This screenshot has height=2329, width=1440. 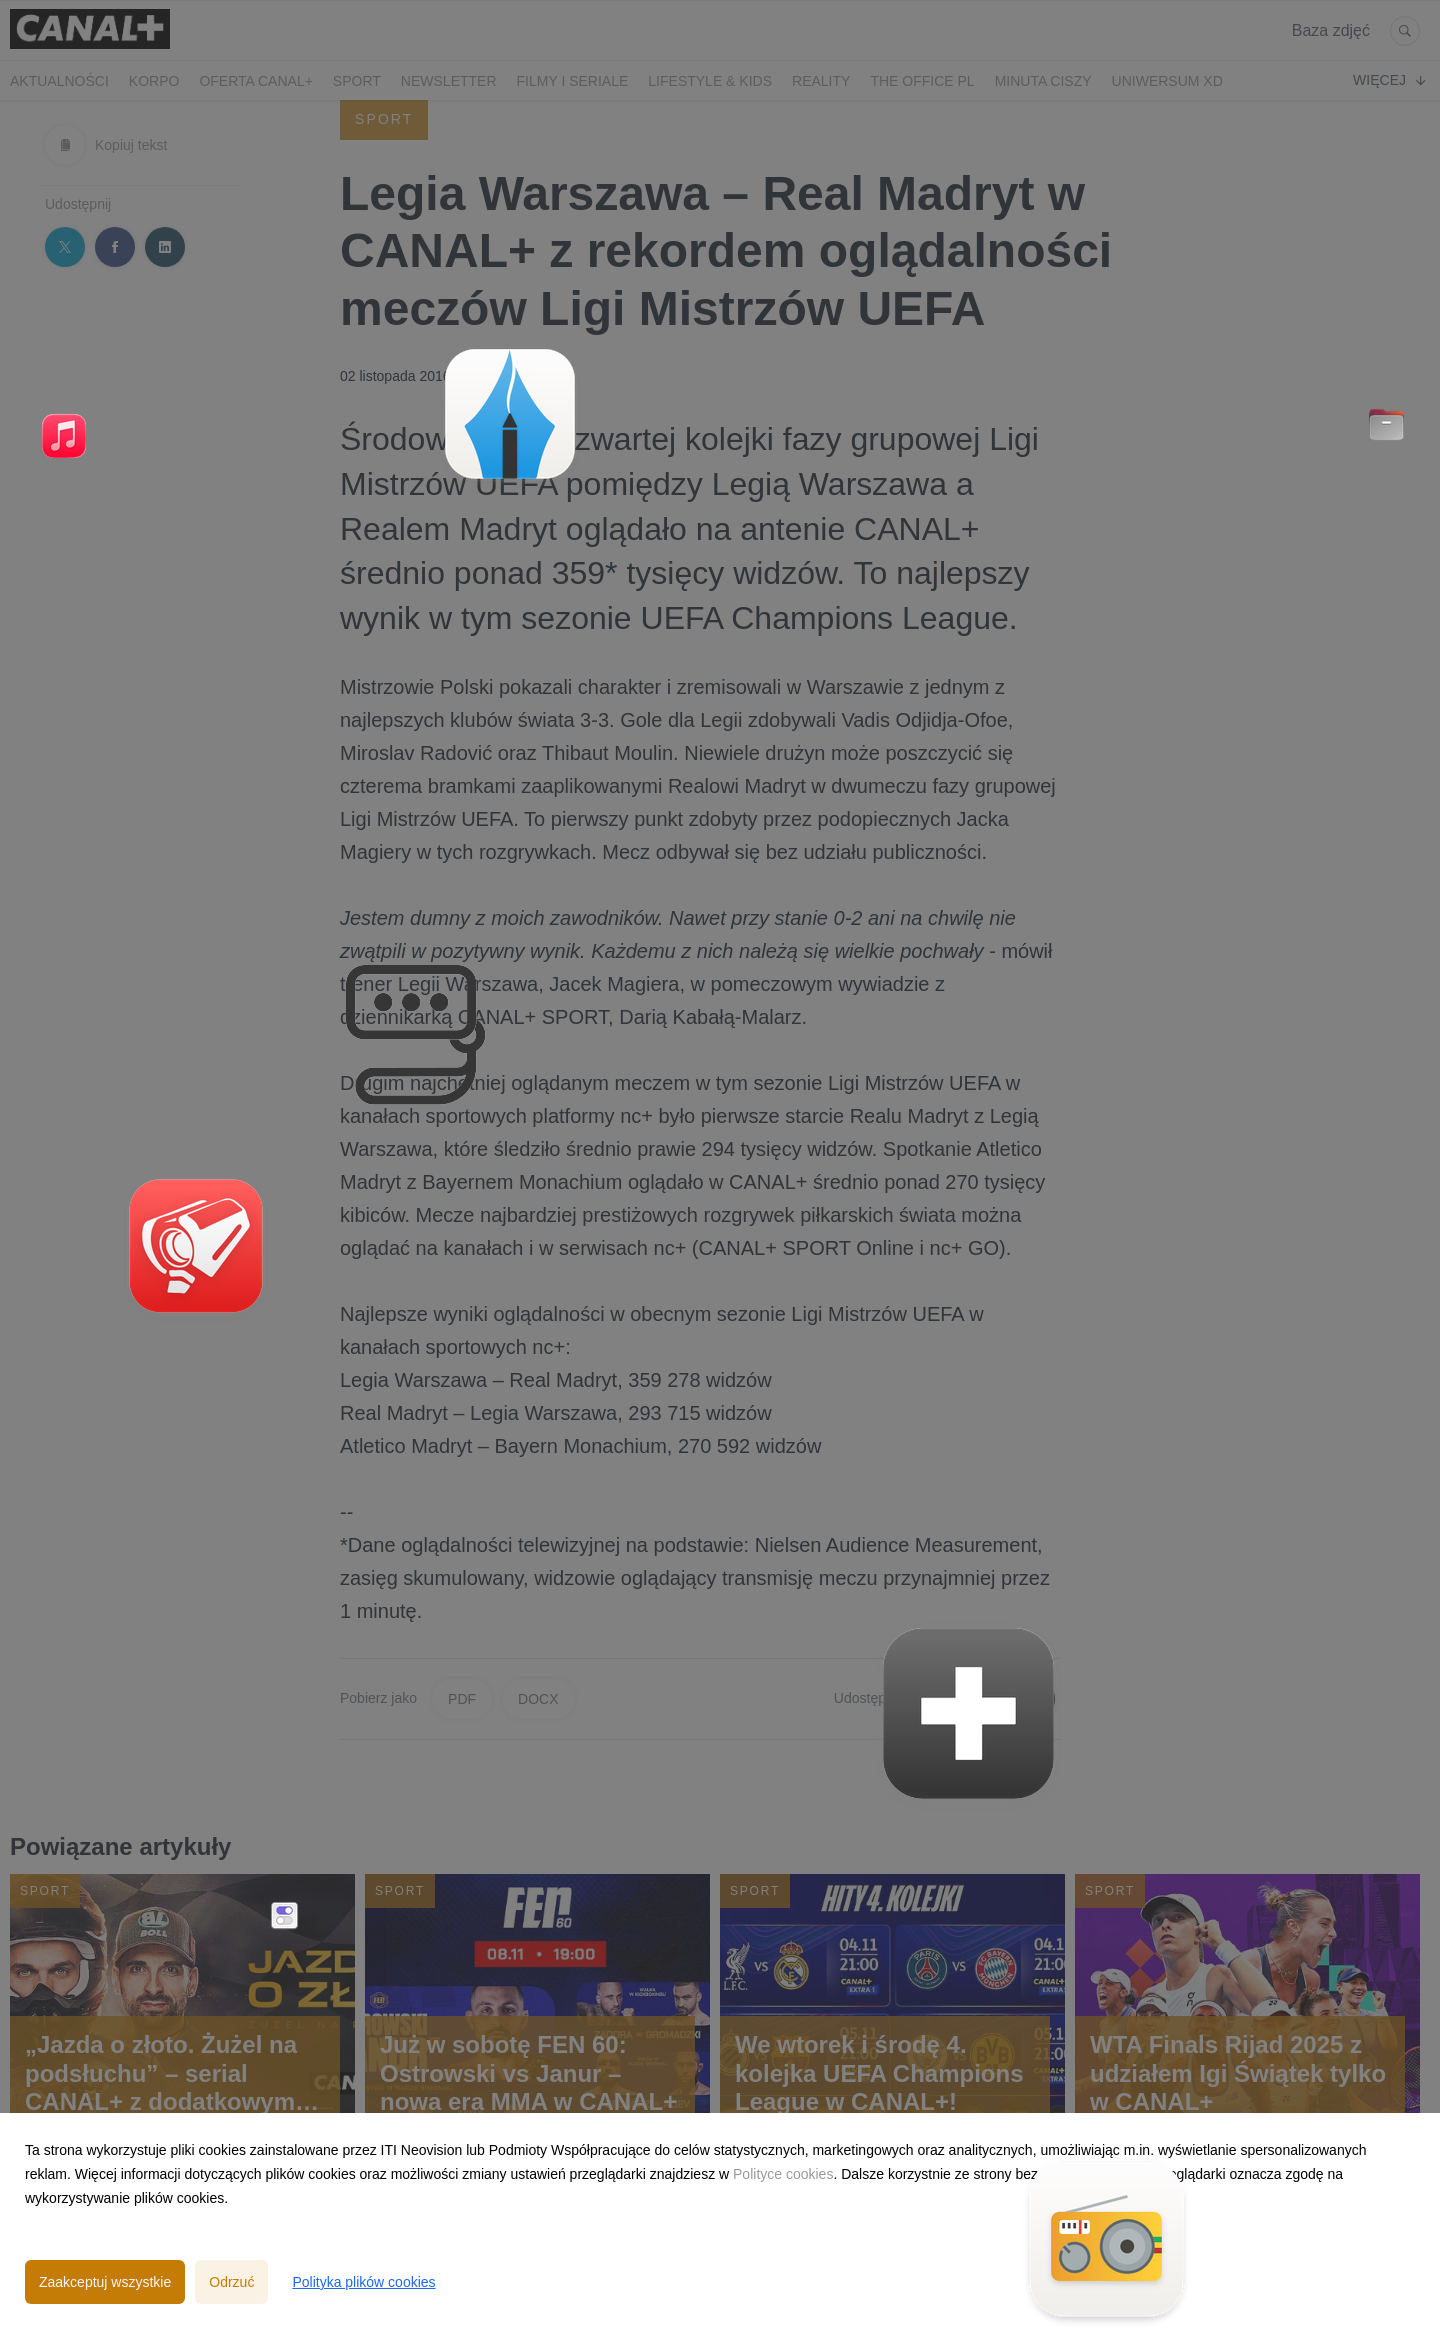 What do you see at coordinates (968, 1713) in the screenshot?
I see `open the mycanal streaming app` at bounding box center [968, 1713].